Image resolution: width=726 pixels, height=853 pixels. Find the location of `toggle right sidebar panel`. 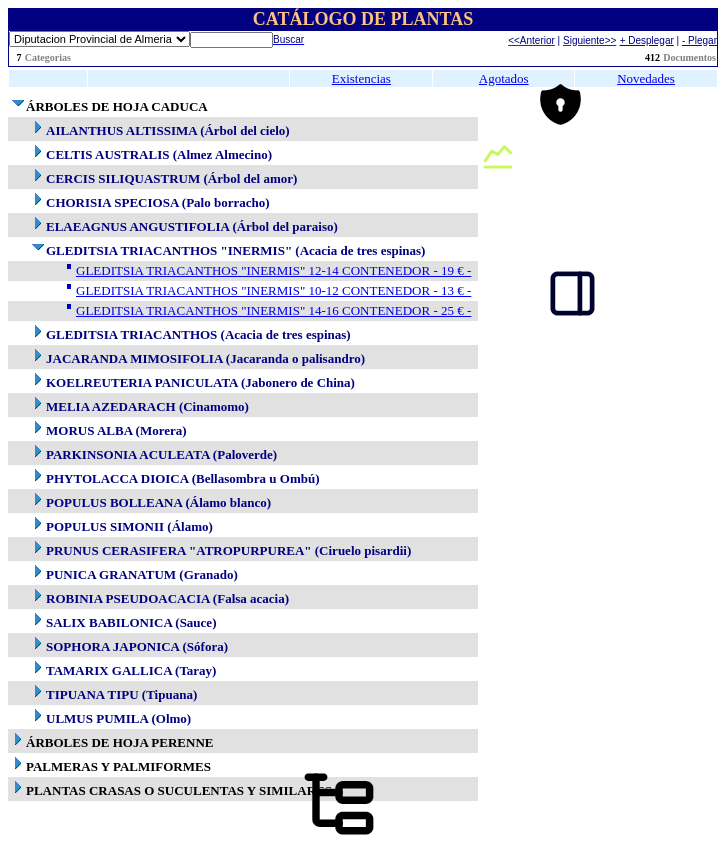

toggle right sidebar panel is located at coordinates (572, 293).